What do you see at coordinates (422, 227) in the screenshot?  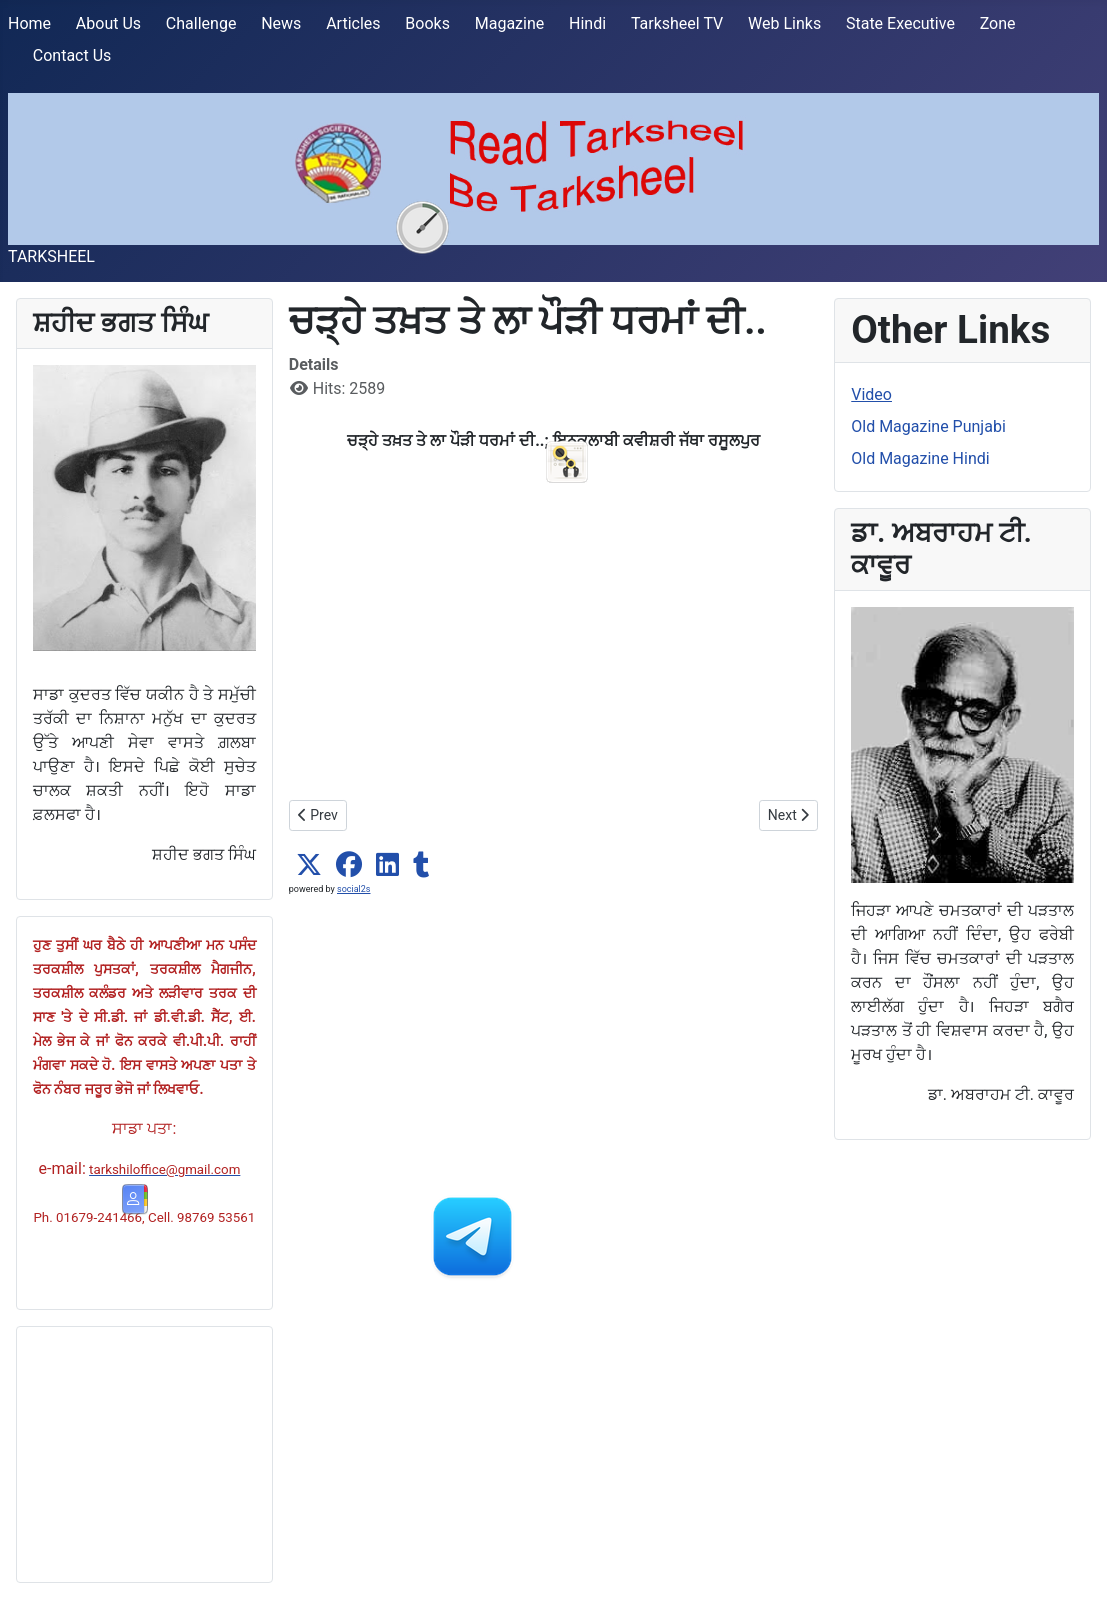 I see `open sysprof system profiler application` at bounding box center [422, 227].